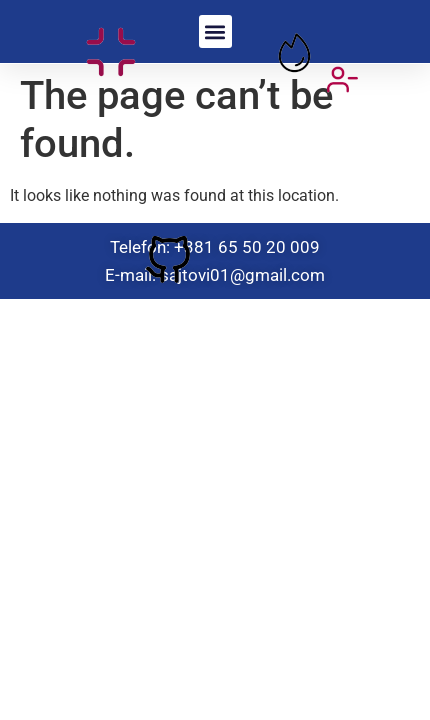 This screenshot has width=430, height=720. I want to click on indicates trending or popular content, so click(294, 53).